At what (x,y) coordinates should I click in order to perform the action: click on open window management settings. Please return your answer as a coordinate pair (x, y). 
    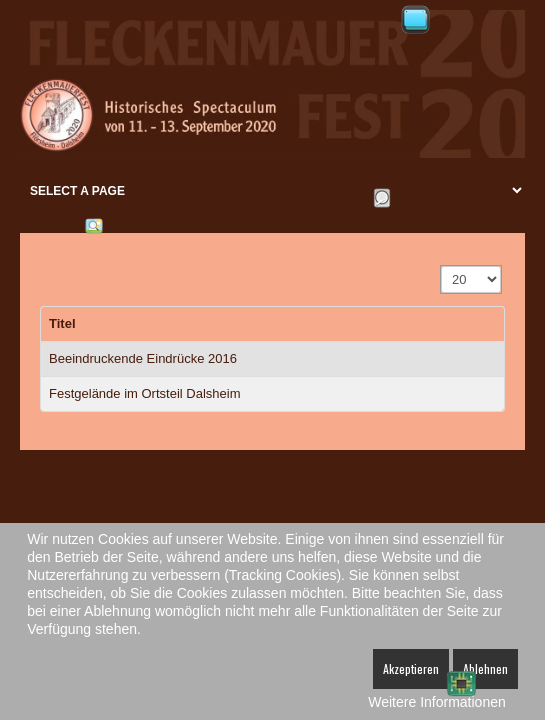
    Looking at the image, I should click on (415, 19).